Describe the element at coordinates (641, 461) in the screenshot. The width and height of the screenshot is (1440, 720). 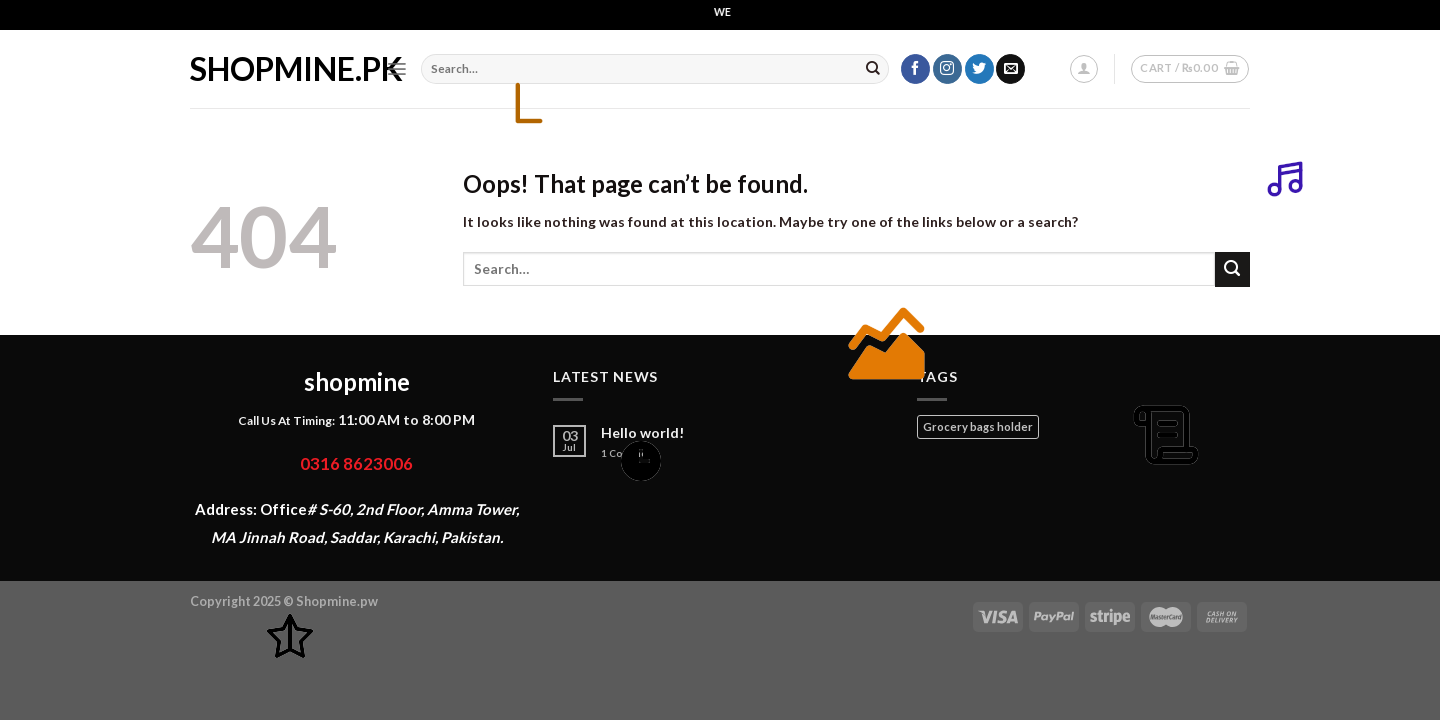
I see `view current time` at that location.